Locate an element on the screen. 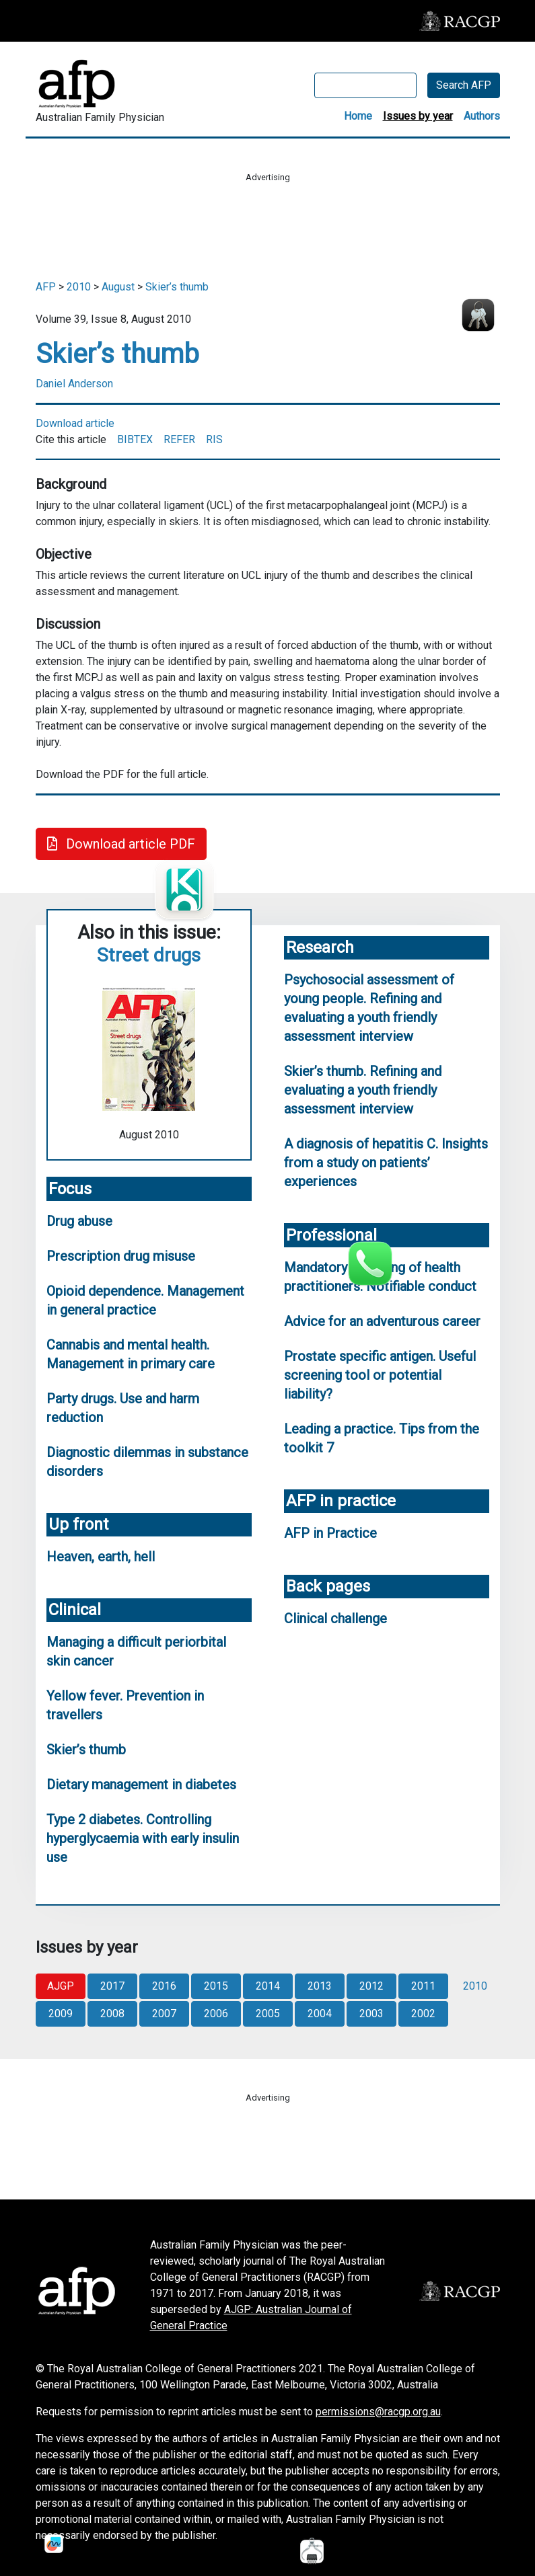 The height and width of the screenshot is (2576, 535). open the phone app to make a call is located at coordinates (370, 1263).